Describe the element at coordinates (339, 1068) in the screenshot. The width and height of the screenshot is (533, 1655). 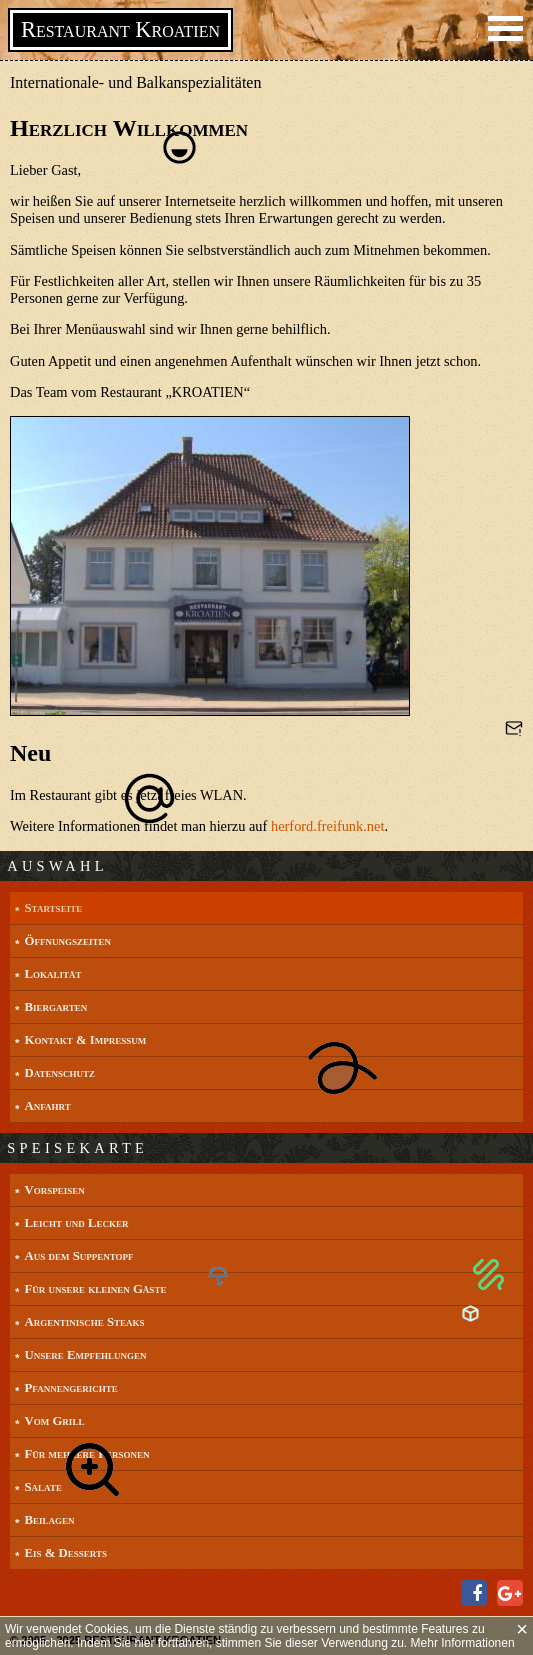
I see `activate freehand drawing or scribble mode` at that location.